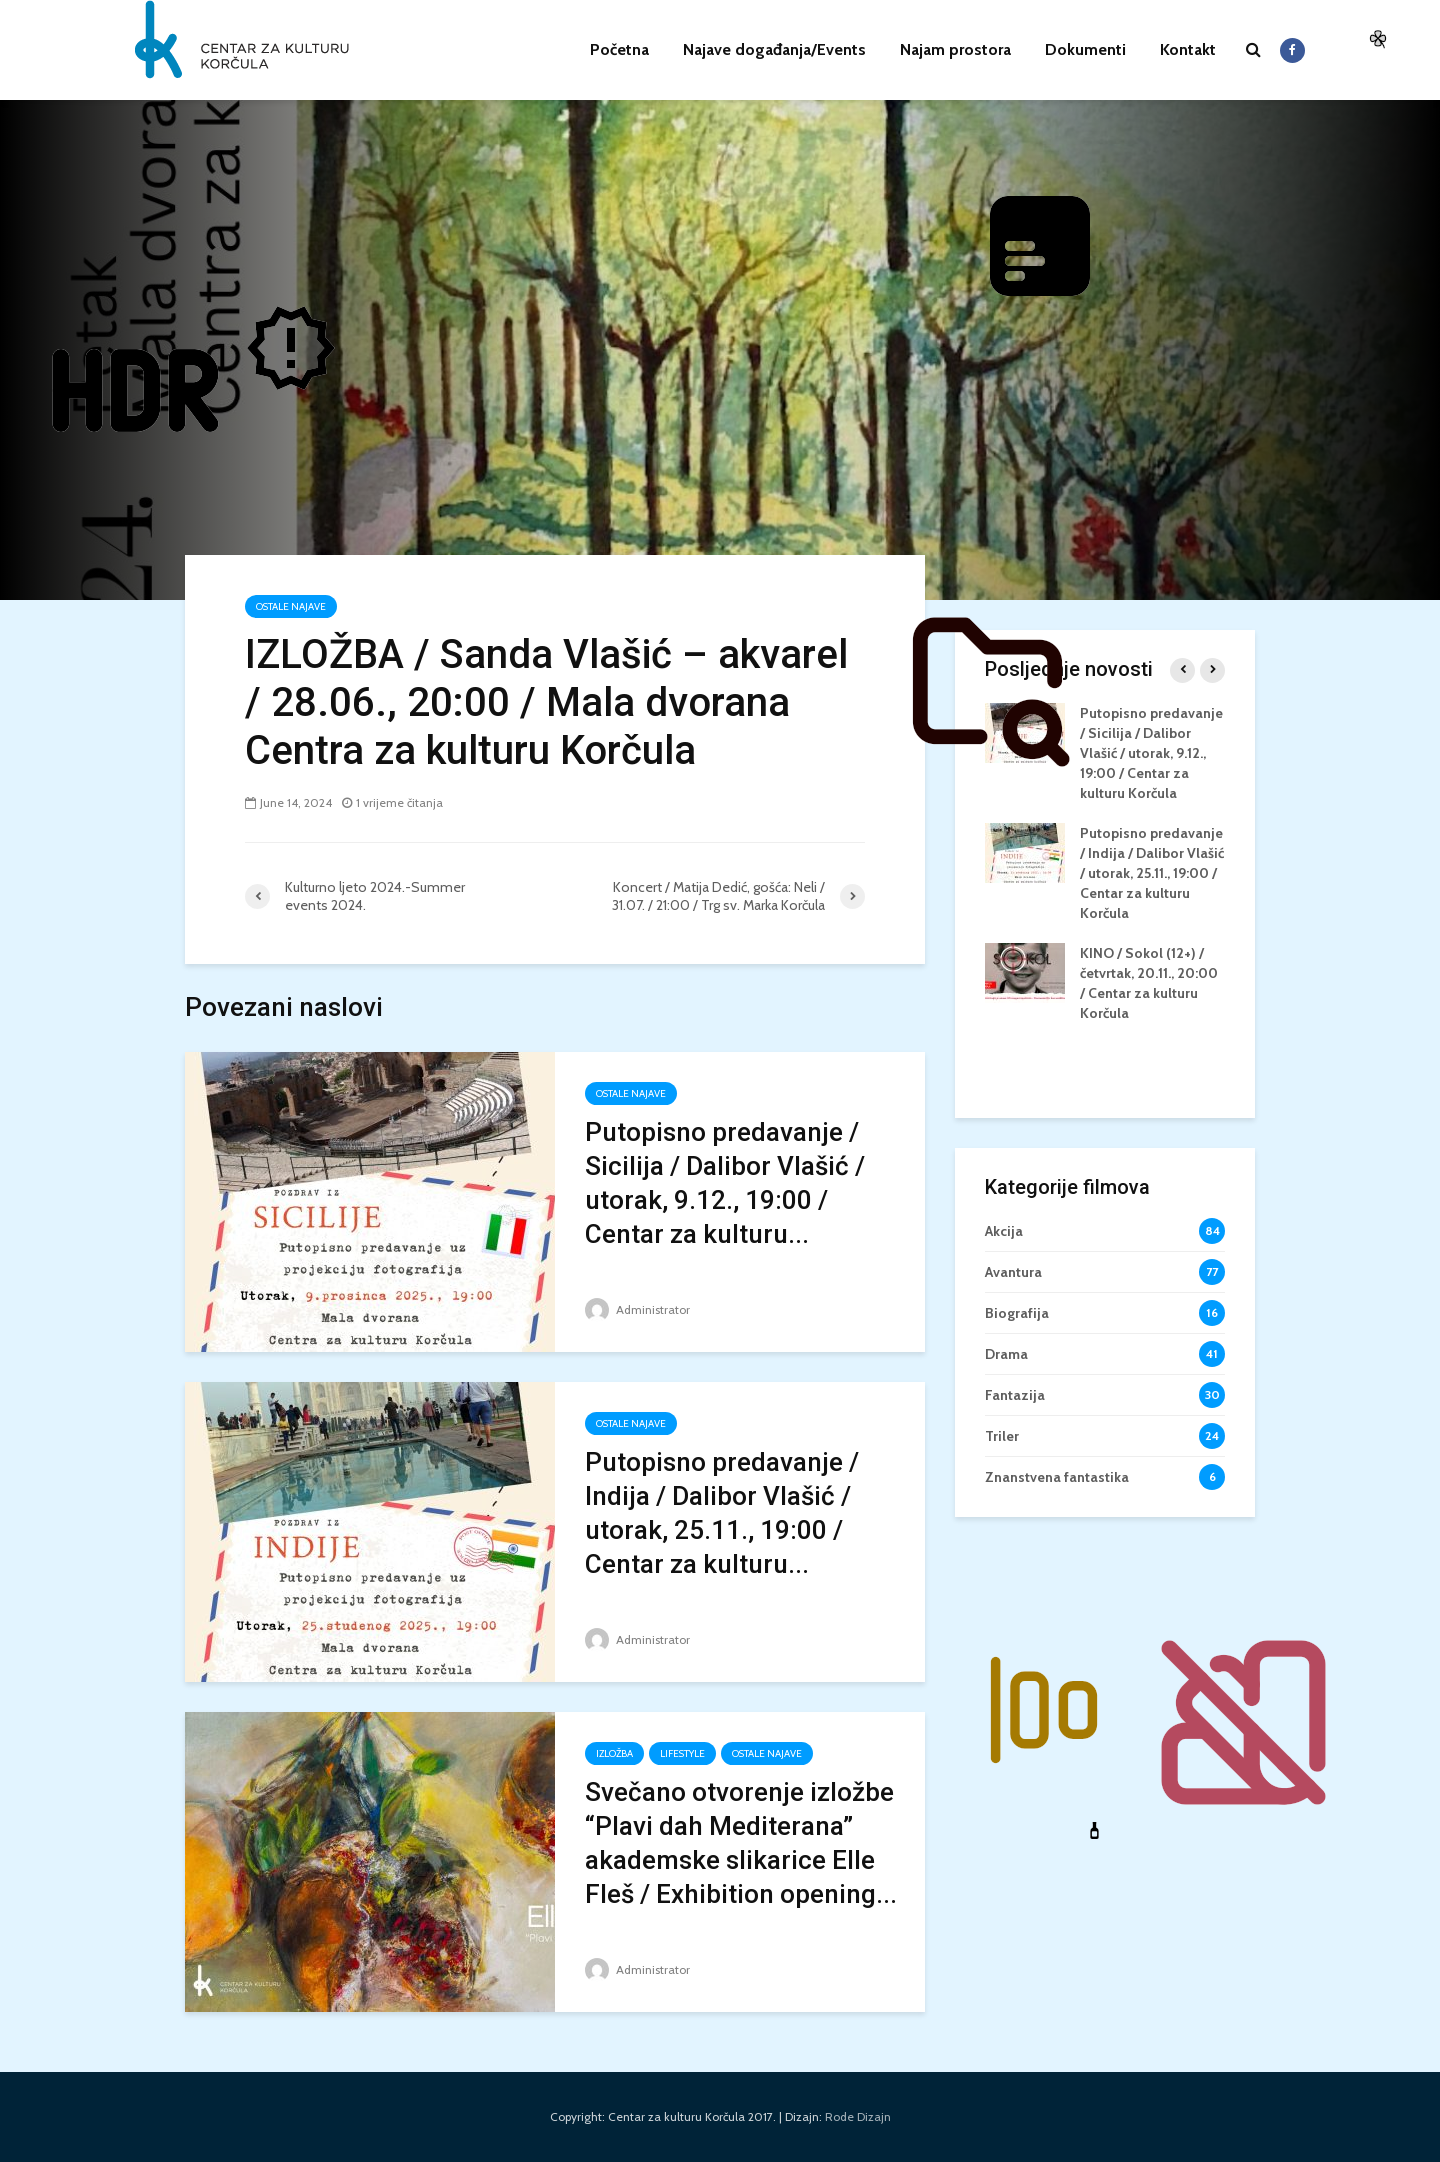 This screenshot has height=2162, width=1440. I want to click on indicates new or recently added content, so click(291, 348).